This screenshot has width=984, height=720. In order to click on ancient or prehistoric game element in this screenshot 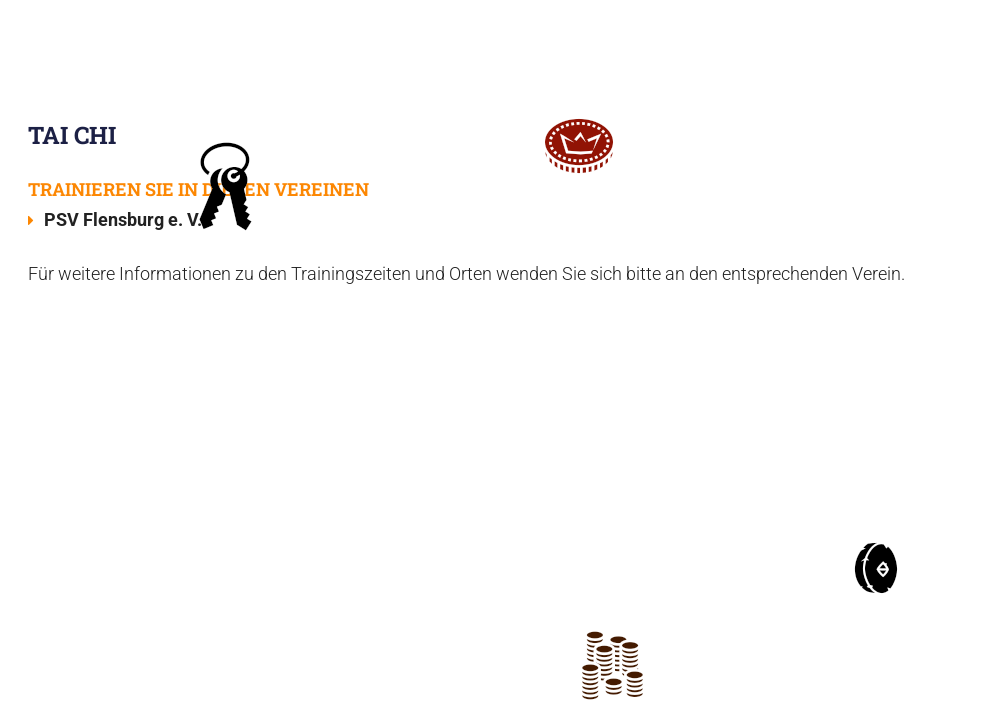, I will do `click(876, 568)`.